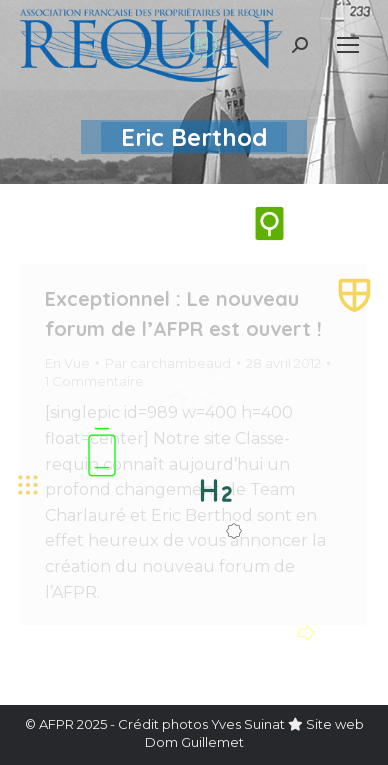  I want to click on indicates a badge or certification status, so click(234, 531).